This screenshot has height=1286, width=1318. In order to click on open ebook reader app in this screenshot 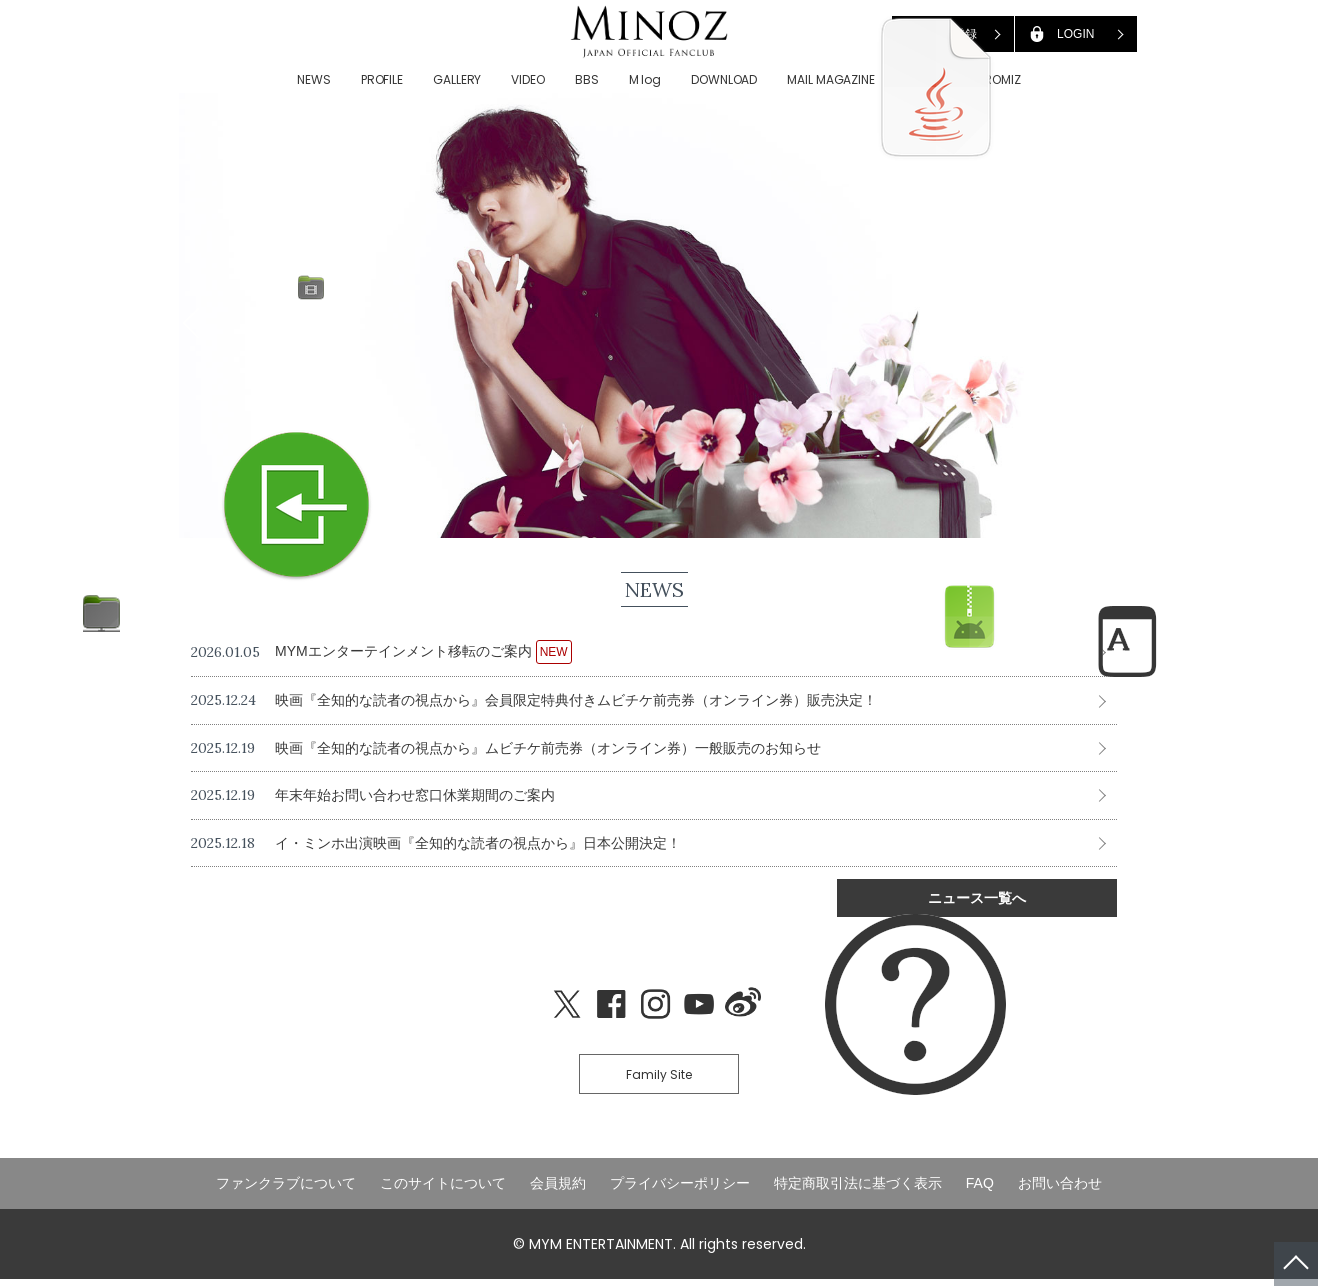, I will do `click(1129, 641)`.